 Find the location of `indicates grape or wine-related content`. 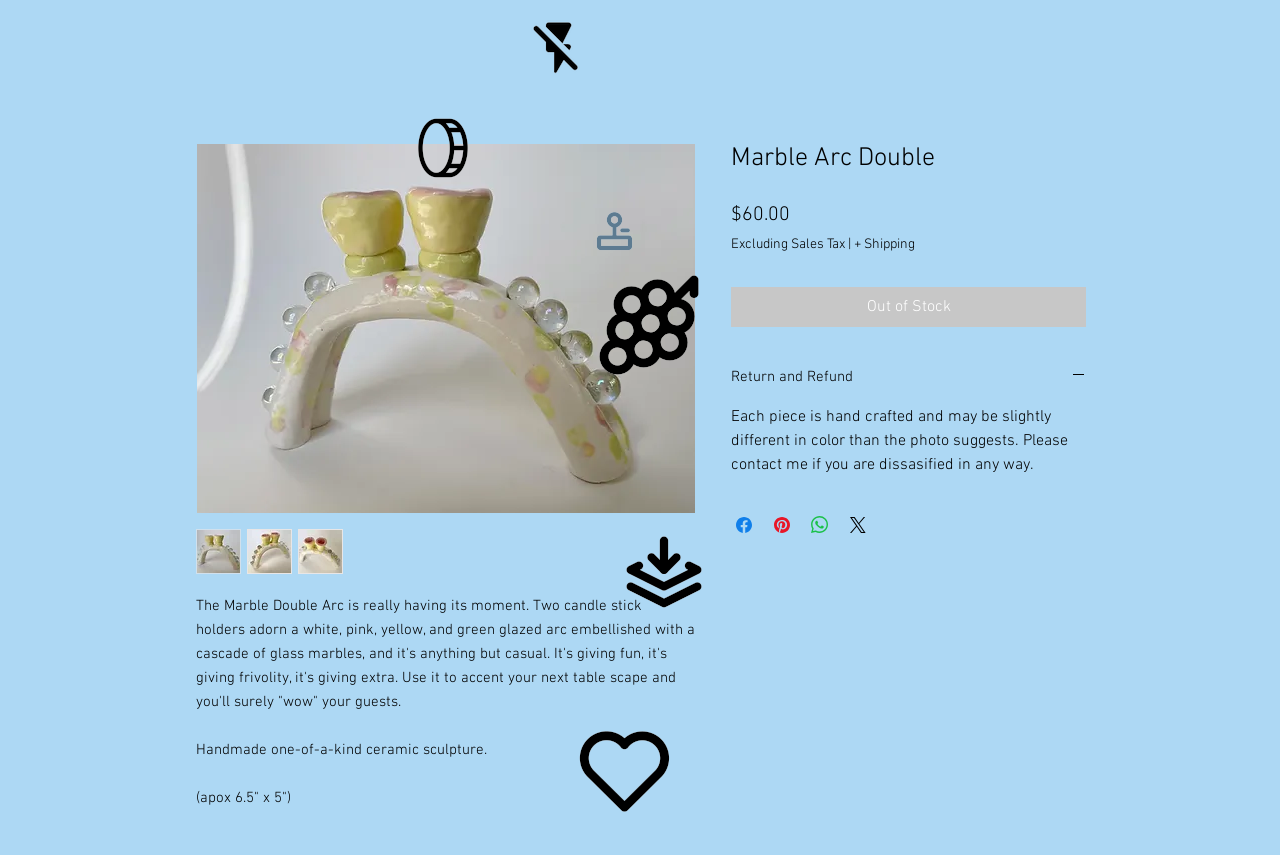

indicates grape or wine-related content is located at coordinates (649, 325).